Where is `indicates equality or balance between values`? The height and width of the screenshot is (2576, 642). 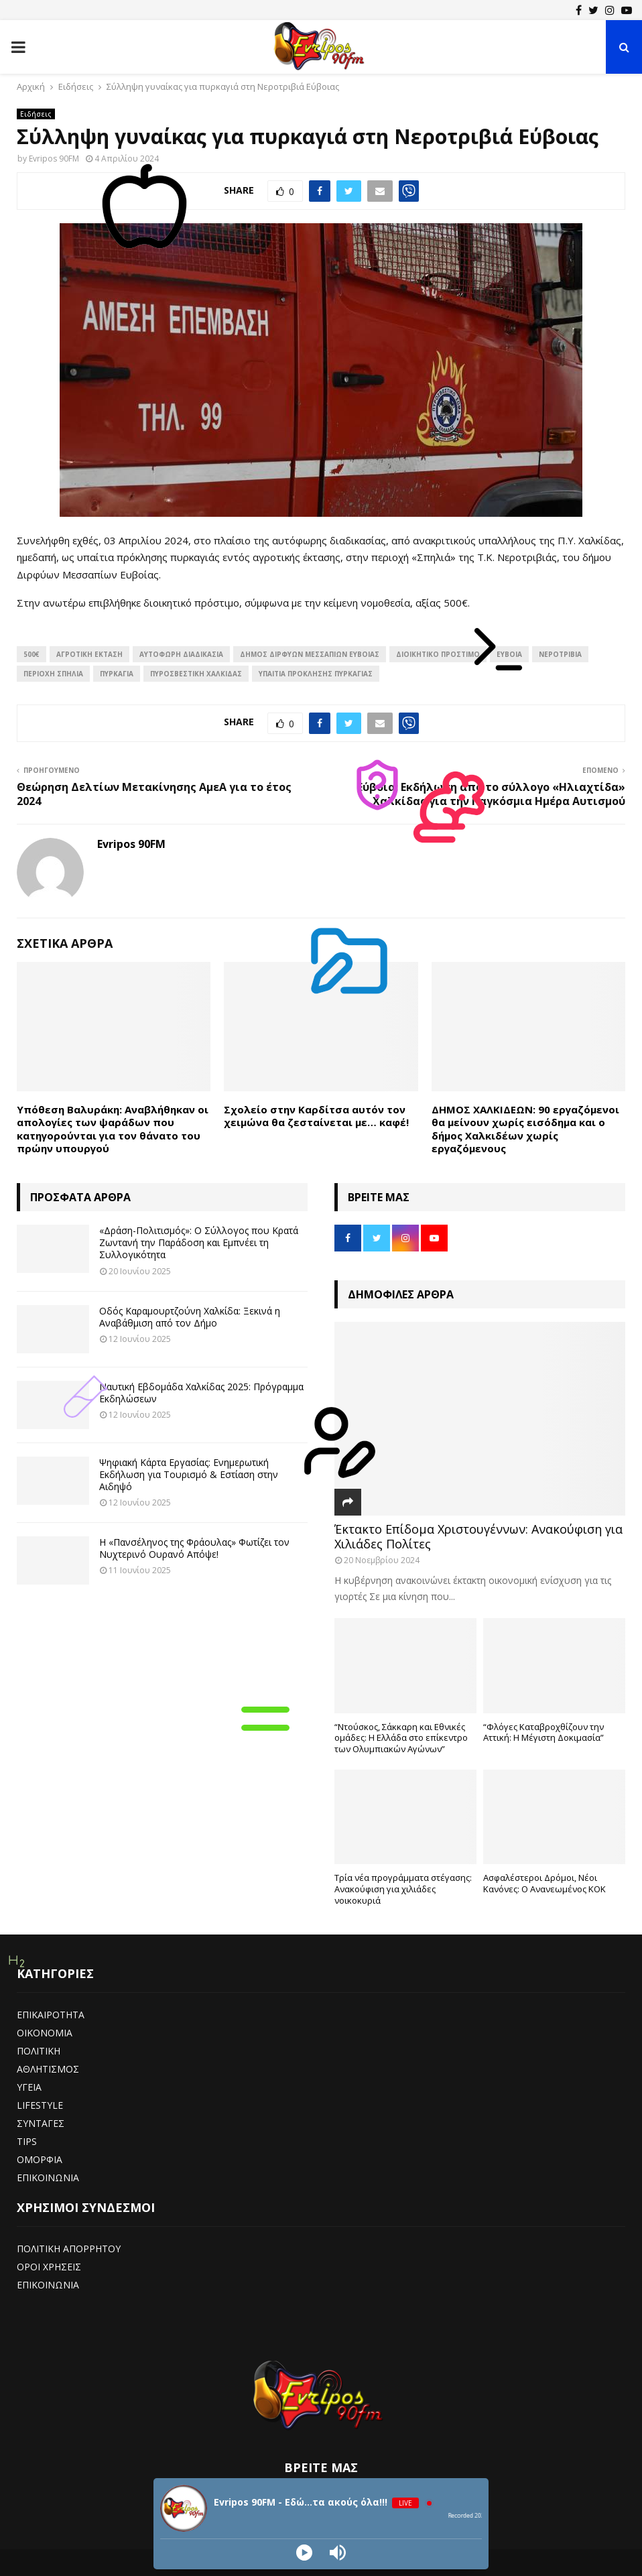
indicates equality or balance between values is located at coordinates (265, 1719).